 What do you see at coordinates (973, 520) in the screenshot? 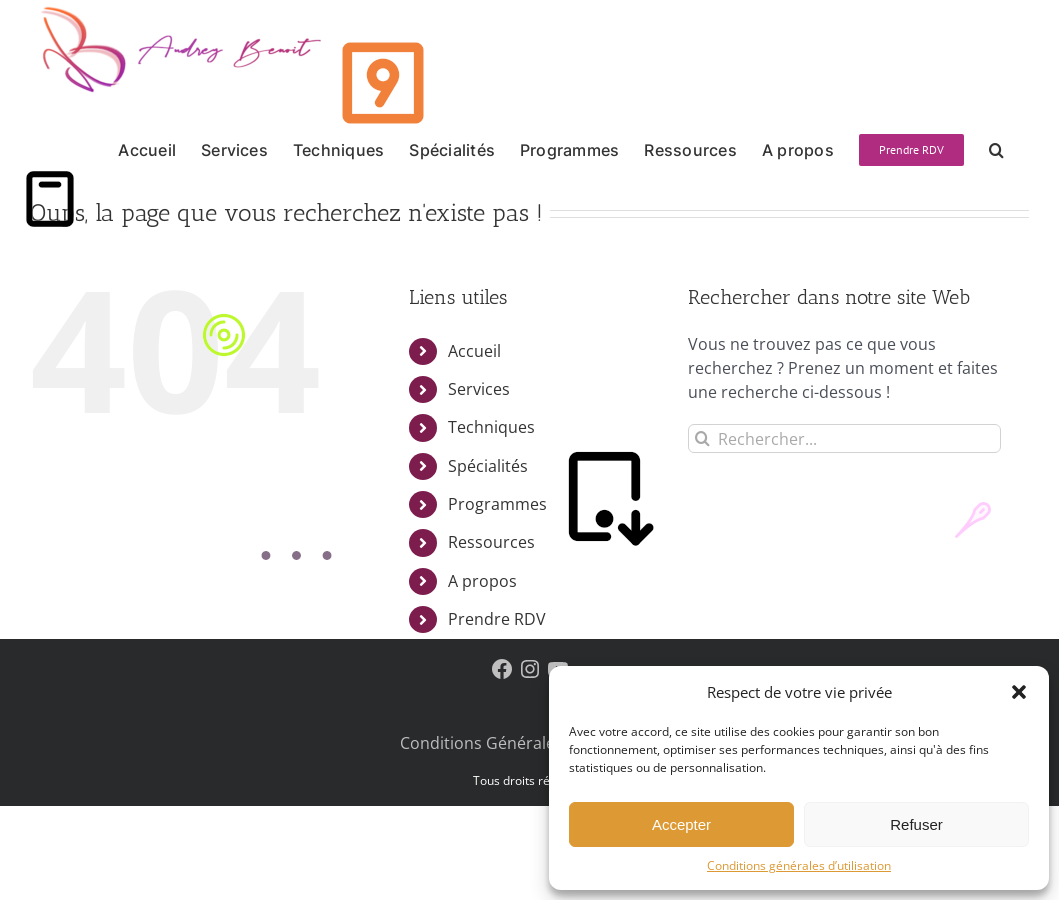
I see `access sewing or crafting tools` at bounding box center [973, 520].